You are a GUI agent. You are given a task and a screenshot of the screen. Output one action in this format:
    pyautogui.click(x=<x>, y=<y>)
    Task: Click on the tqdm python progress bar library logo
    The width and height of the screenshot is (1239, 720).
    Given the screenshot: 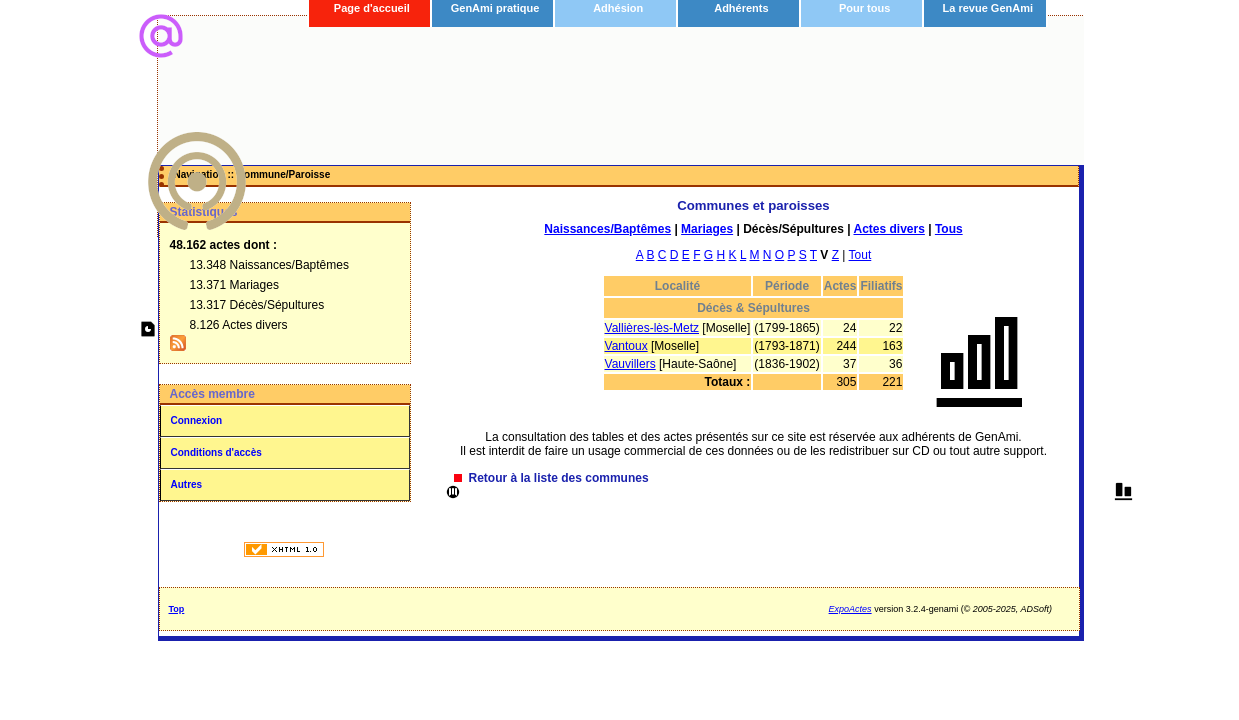 What is the action you would take?
    pyautogui.click(x=197, y=181)
    